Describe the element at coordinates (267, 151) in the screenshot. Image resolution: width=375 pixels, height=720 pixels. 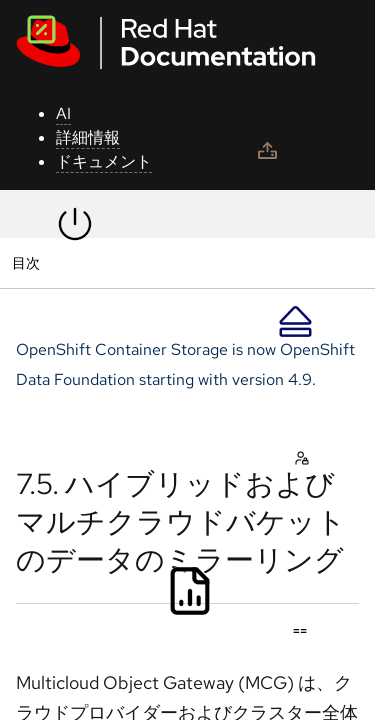
I see `upload a file or document` at that location.